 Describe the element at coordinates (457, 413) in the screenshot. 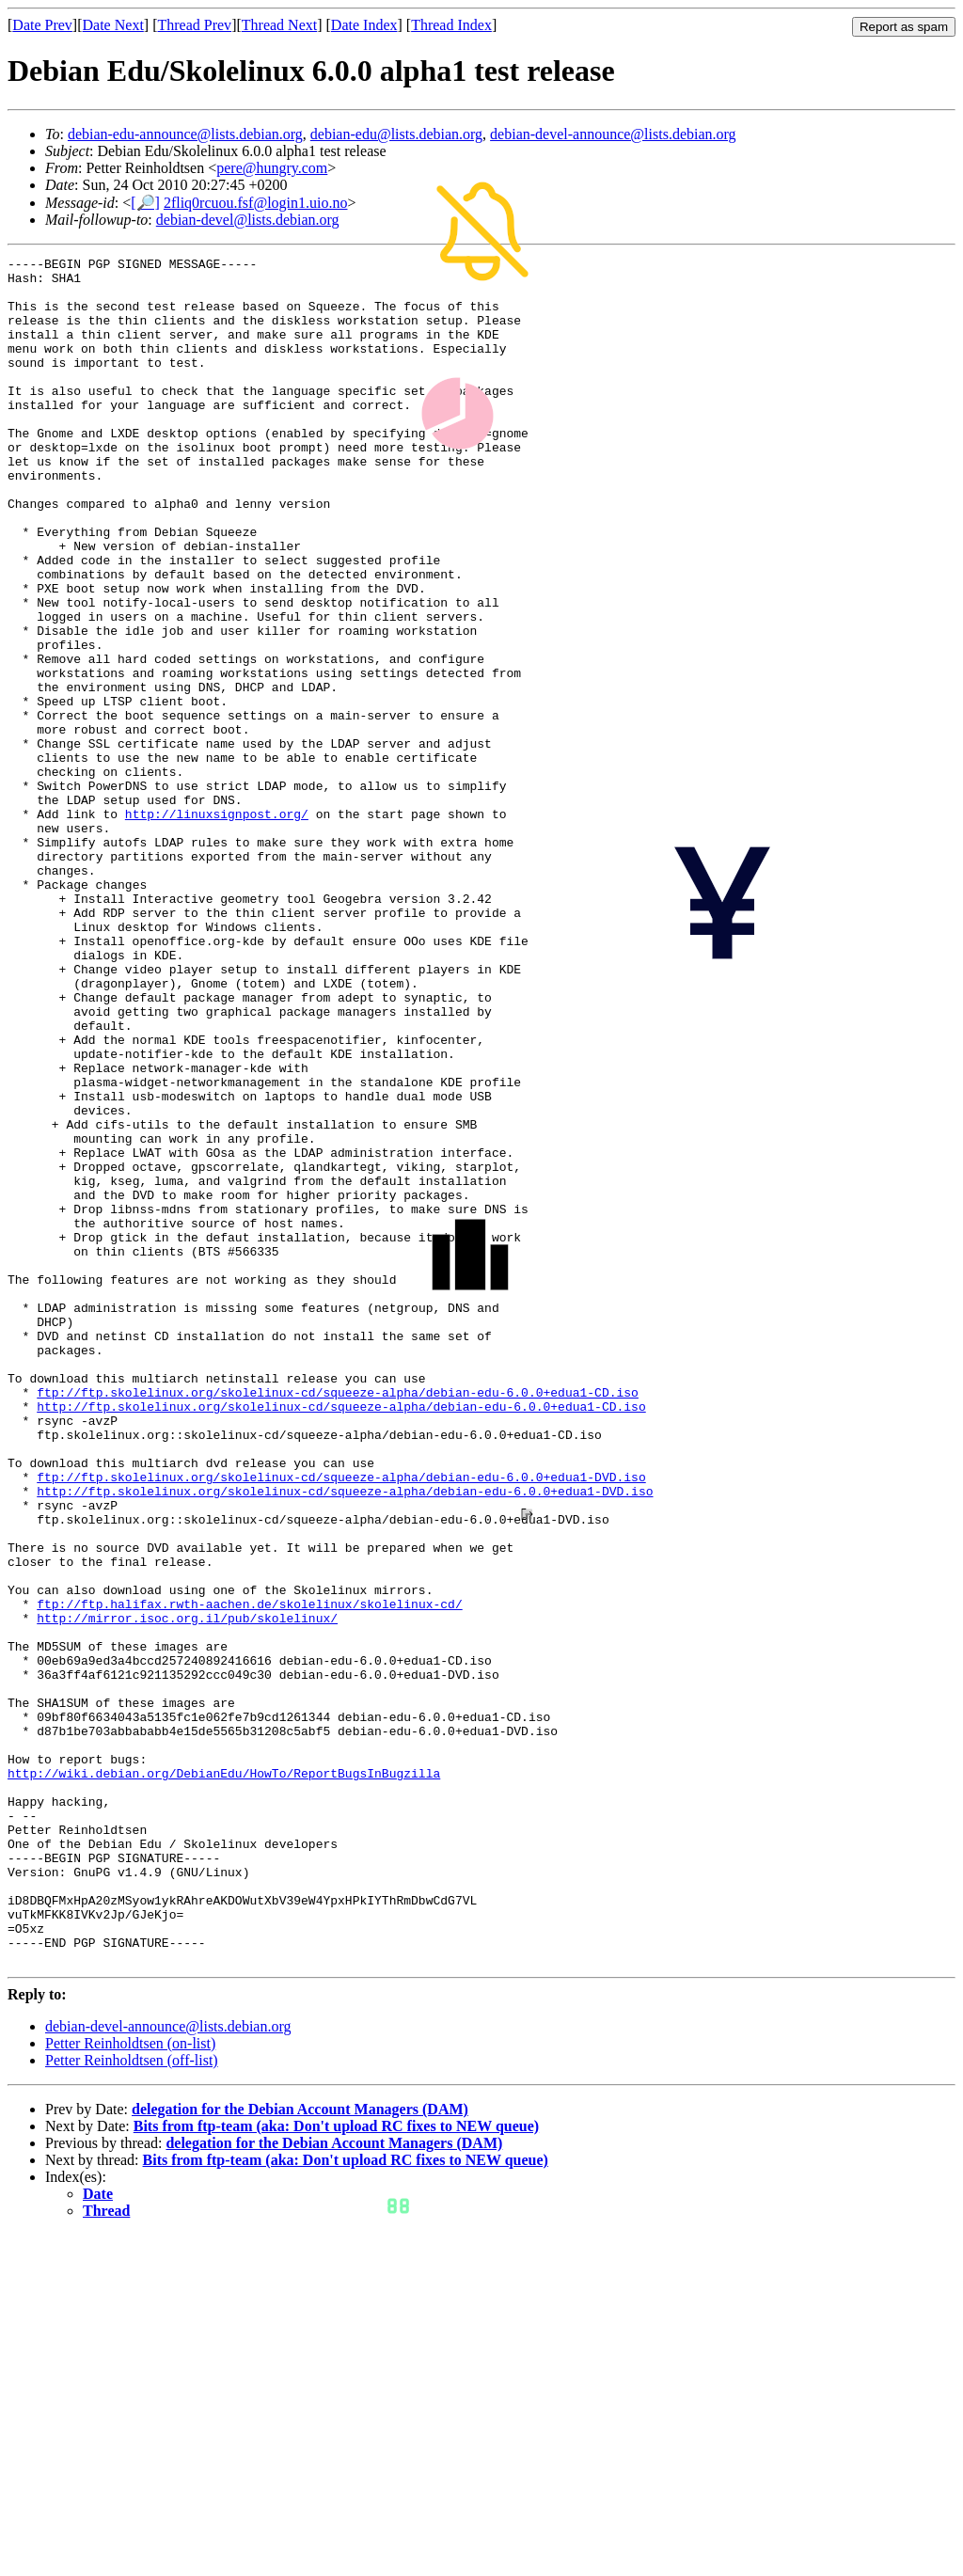

I see `view analytics or statistics breakdown` at that location.